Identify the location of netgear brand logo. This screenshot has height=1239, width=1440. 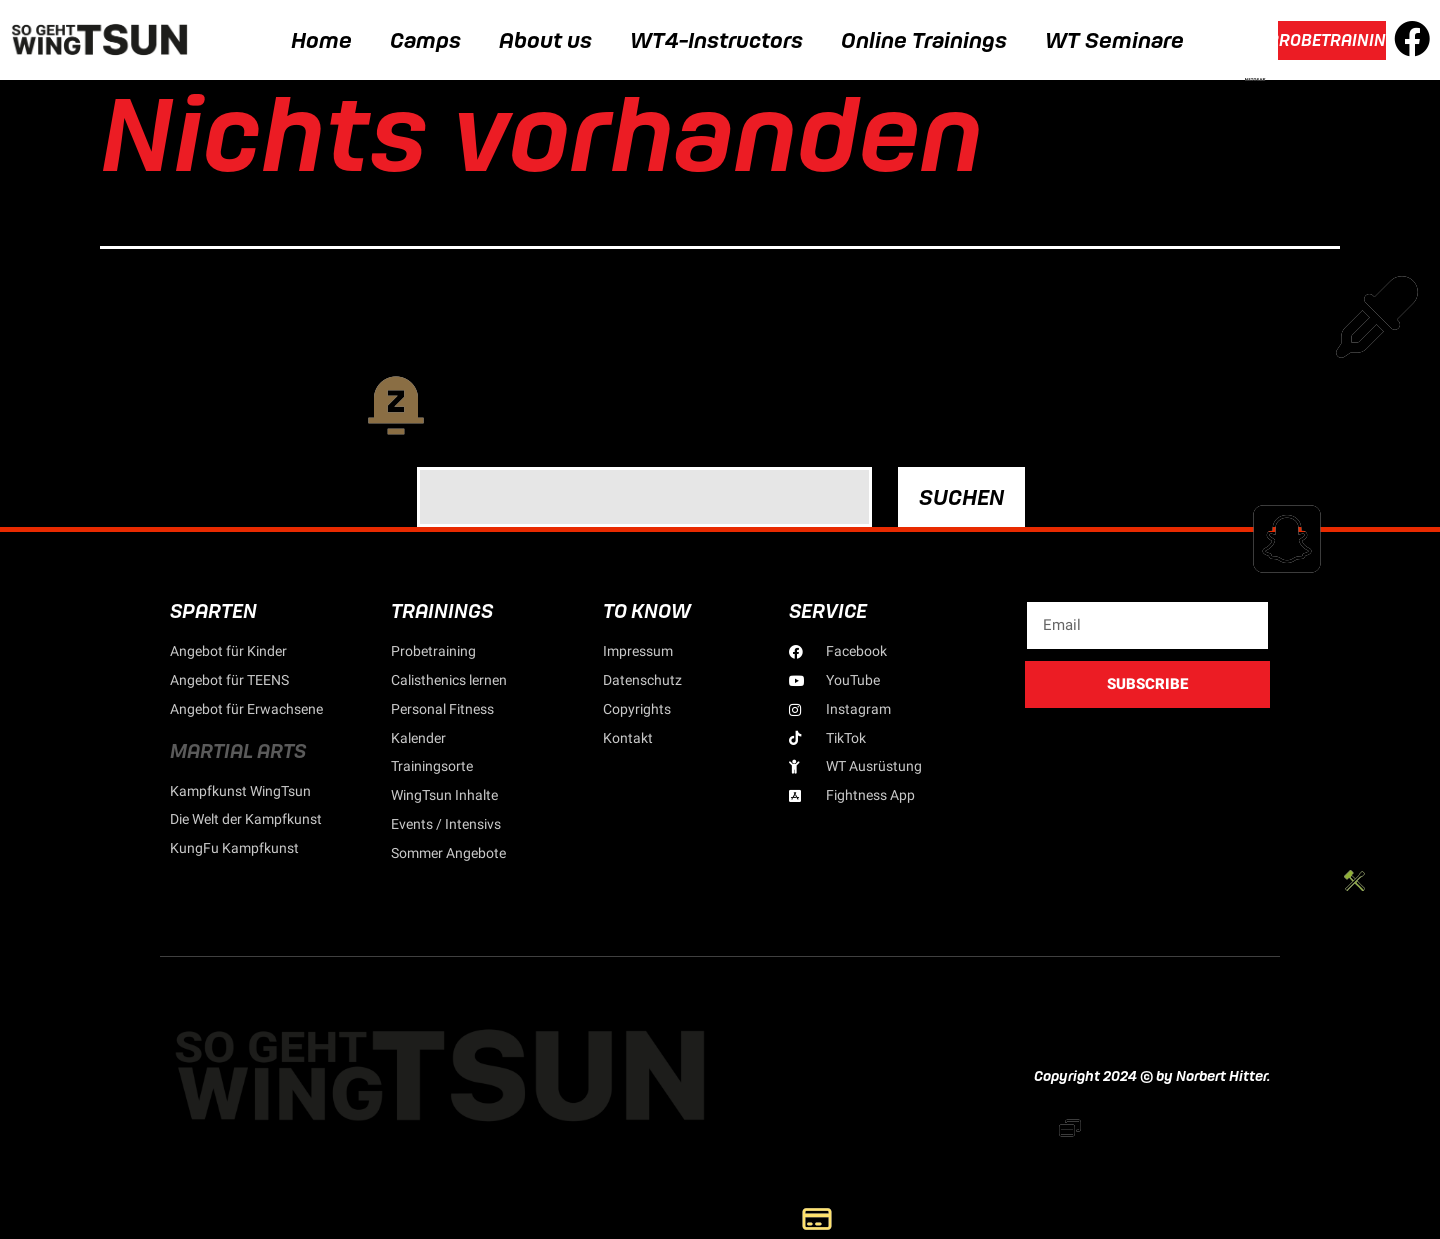
(1255, 79).